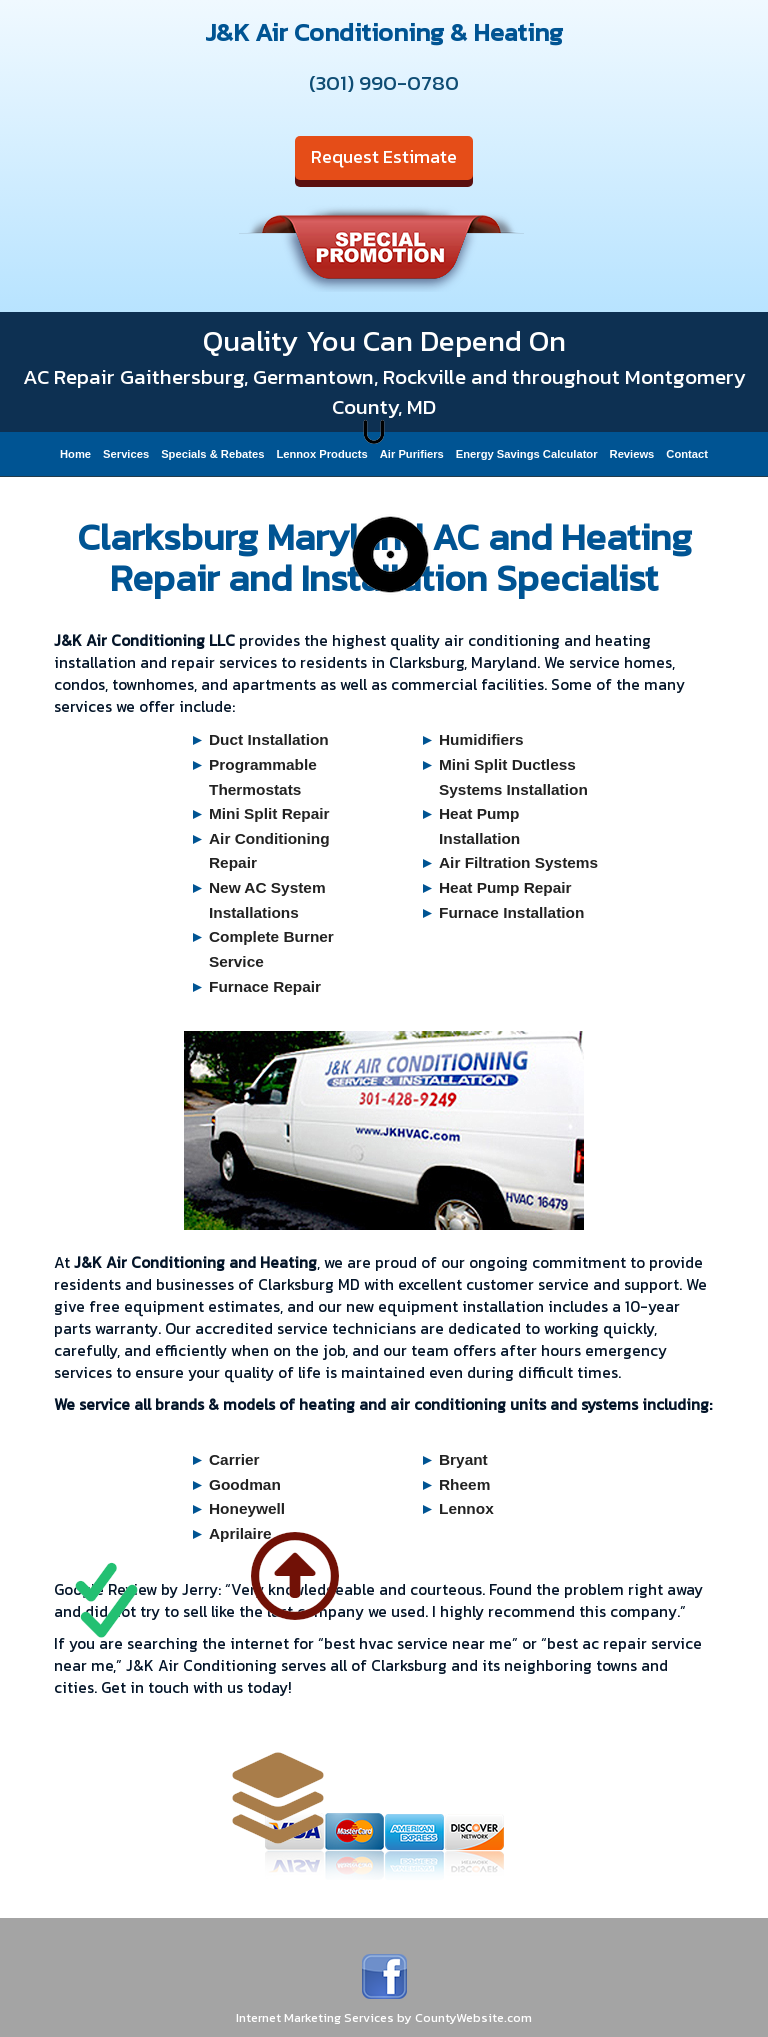 This screenshot has width=768, height=2037. I want to click on view or manage layers, so click(278, 1798).